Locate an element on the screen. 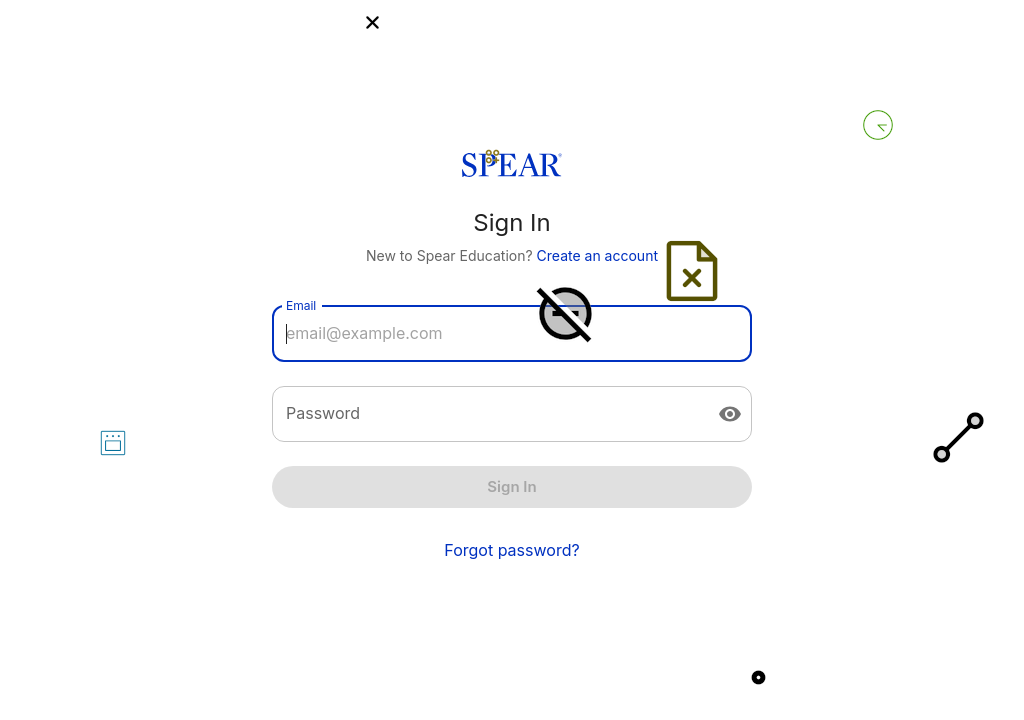  indicates an unread notification or new item is located at coordinates (758, 677).